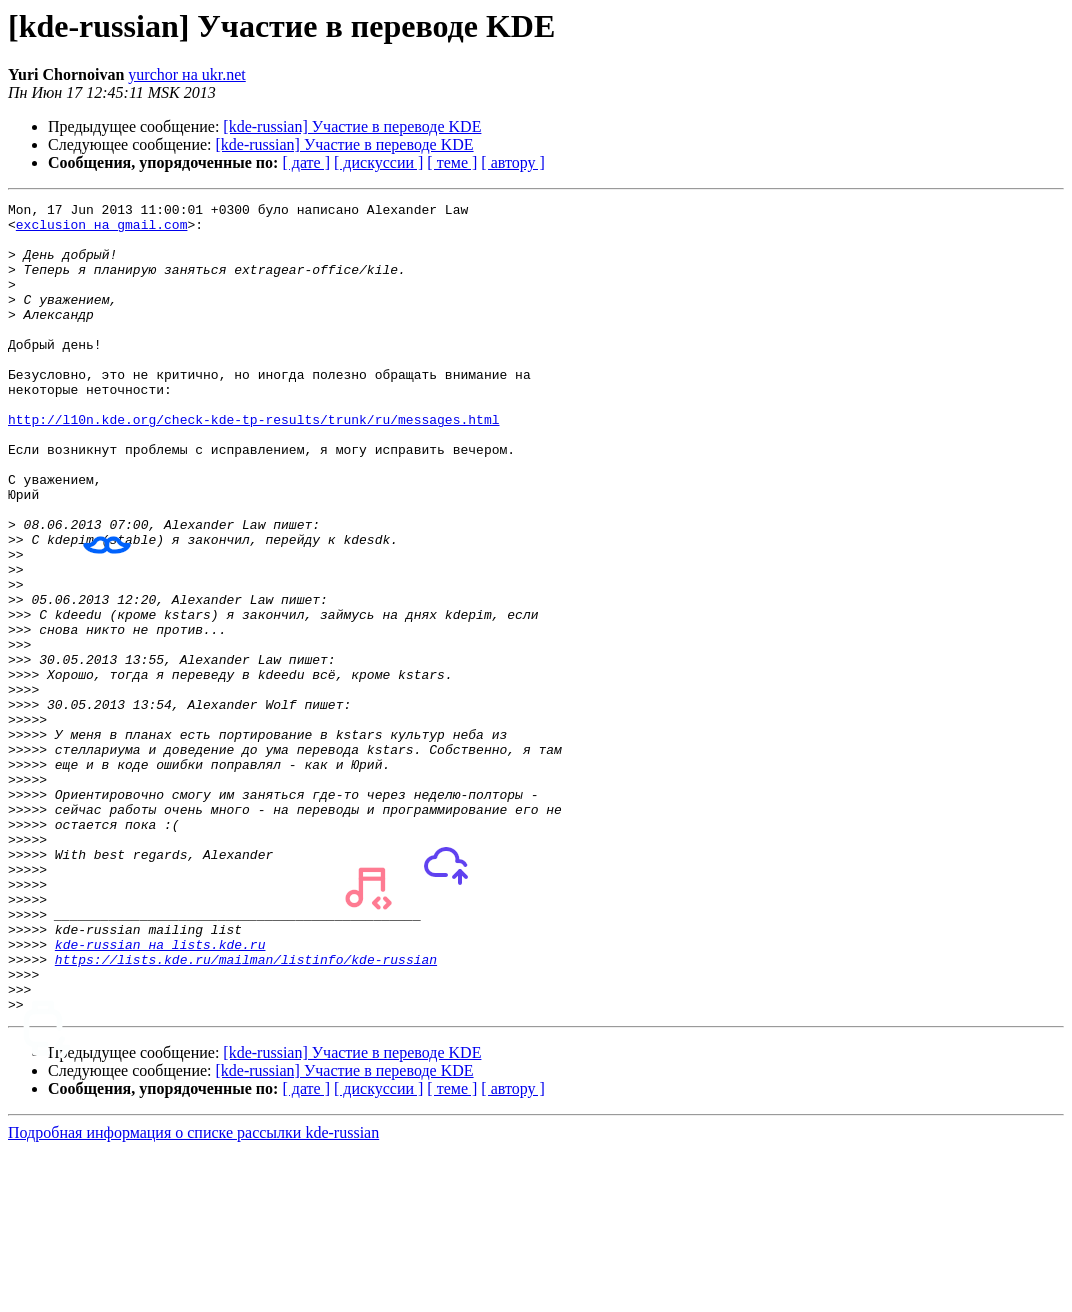  I want to click on apply a moustache filter or effect, so click(107, 545).